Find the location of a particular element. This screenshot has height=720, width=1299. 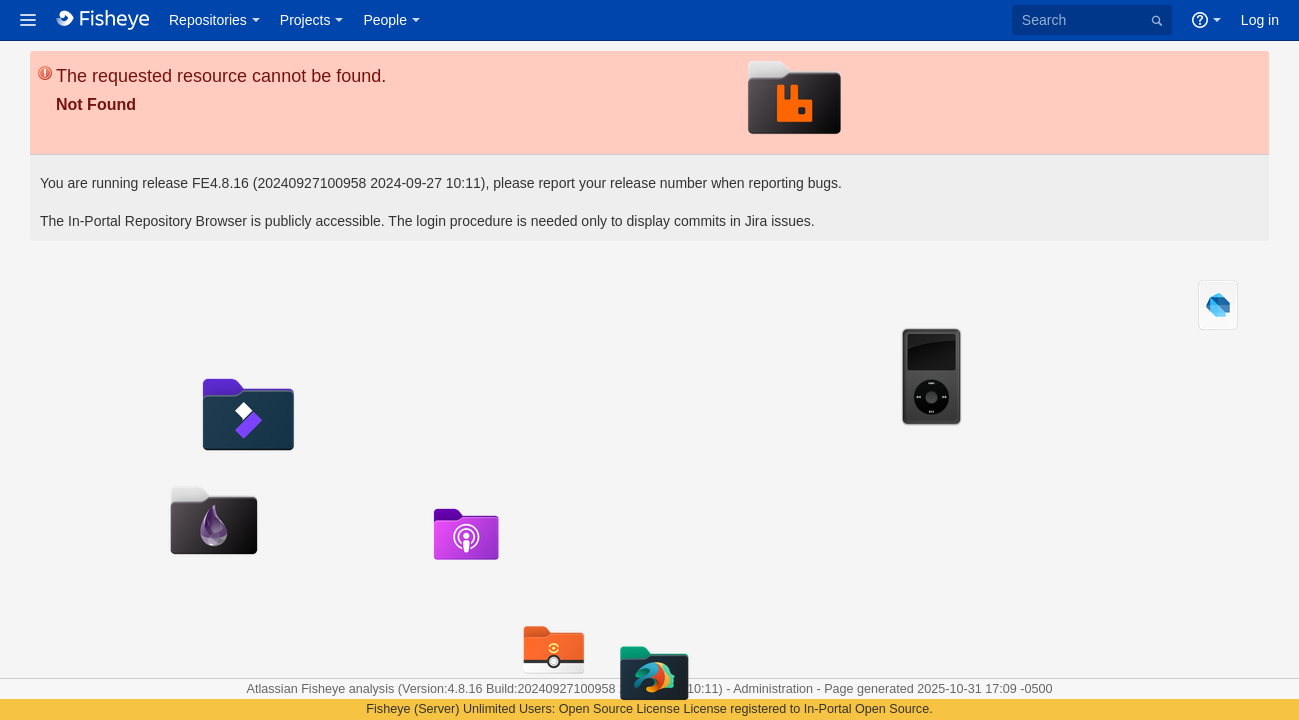

folder containing elixir programming language projects is located at coordinates (213, 522).